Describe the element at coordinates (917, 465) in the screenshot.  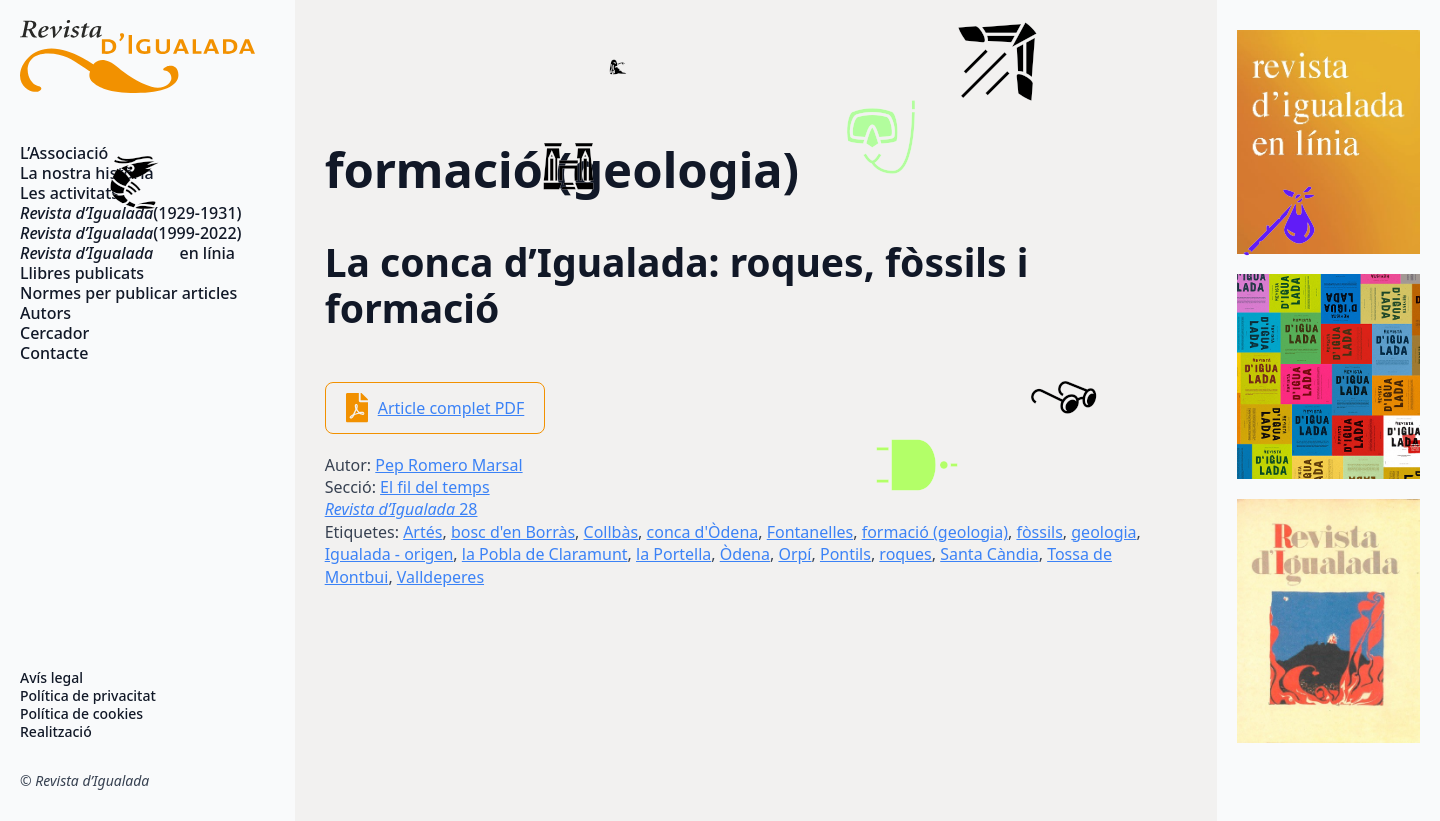
I see `represents a NAND logic gate in a circuit diagram` at that location.